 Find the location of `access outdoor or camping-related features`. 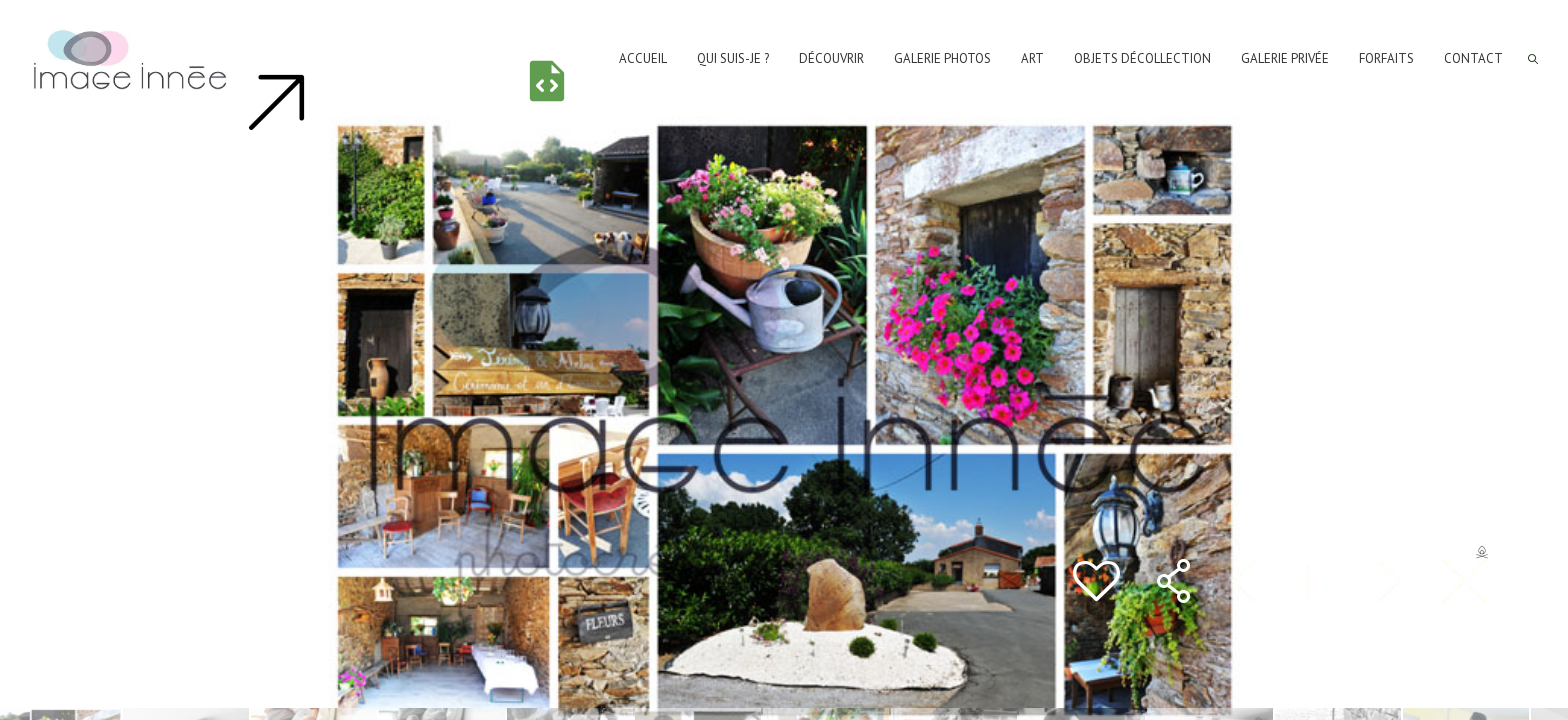

access outdoor or camping-related features is located at coordinates (1482, 552).